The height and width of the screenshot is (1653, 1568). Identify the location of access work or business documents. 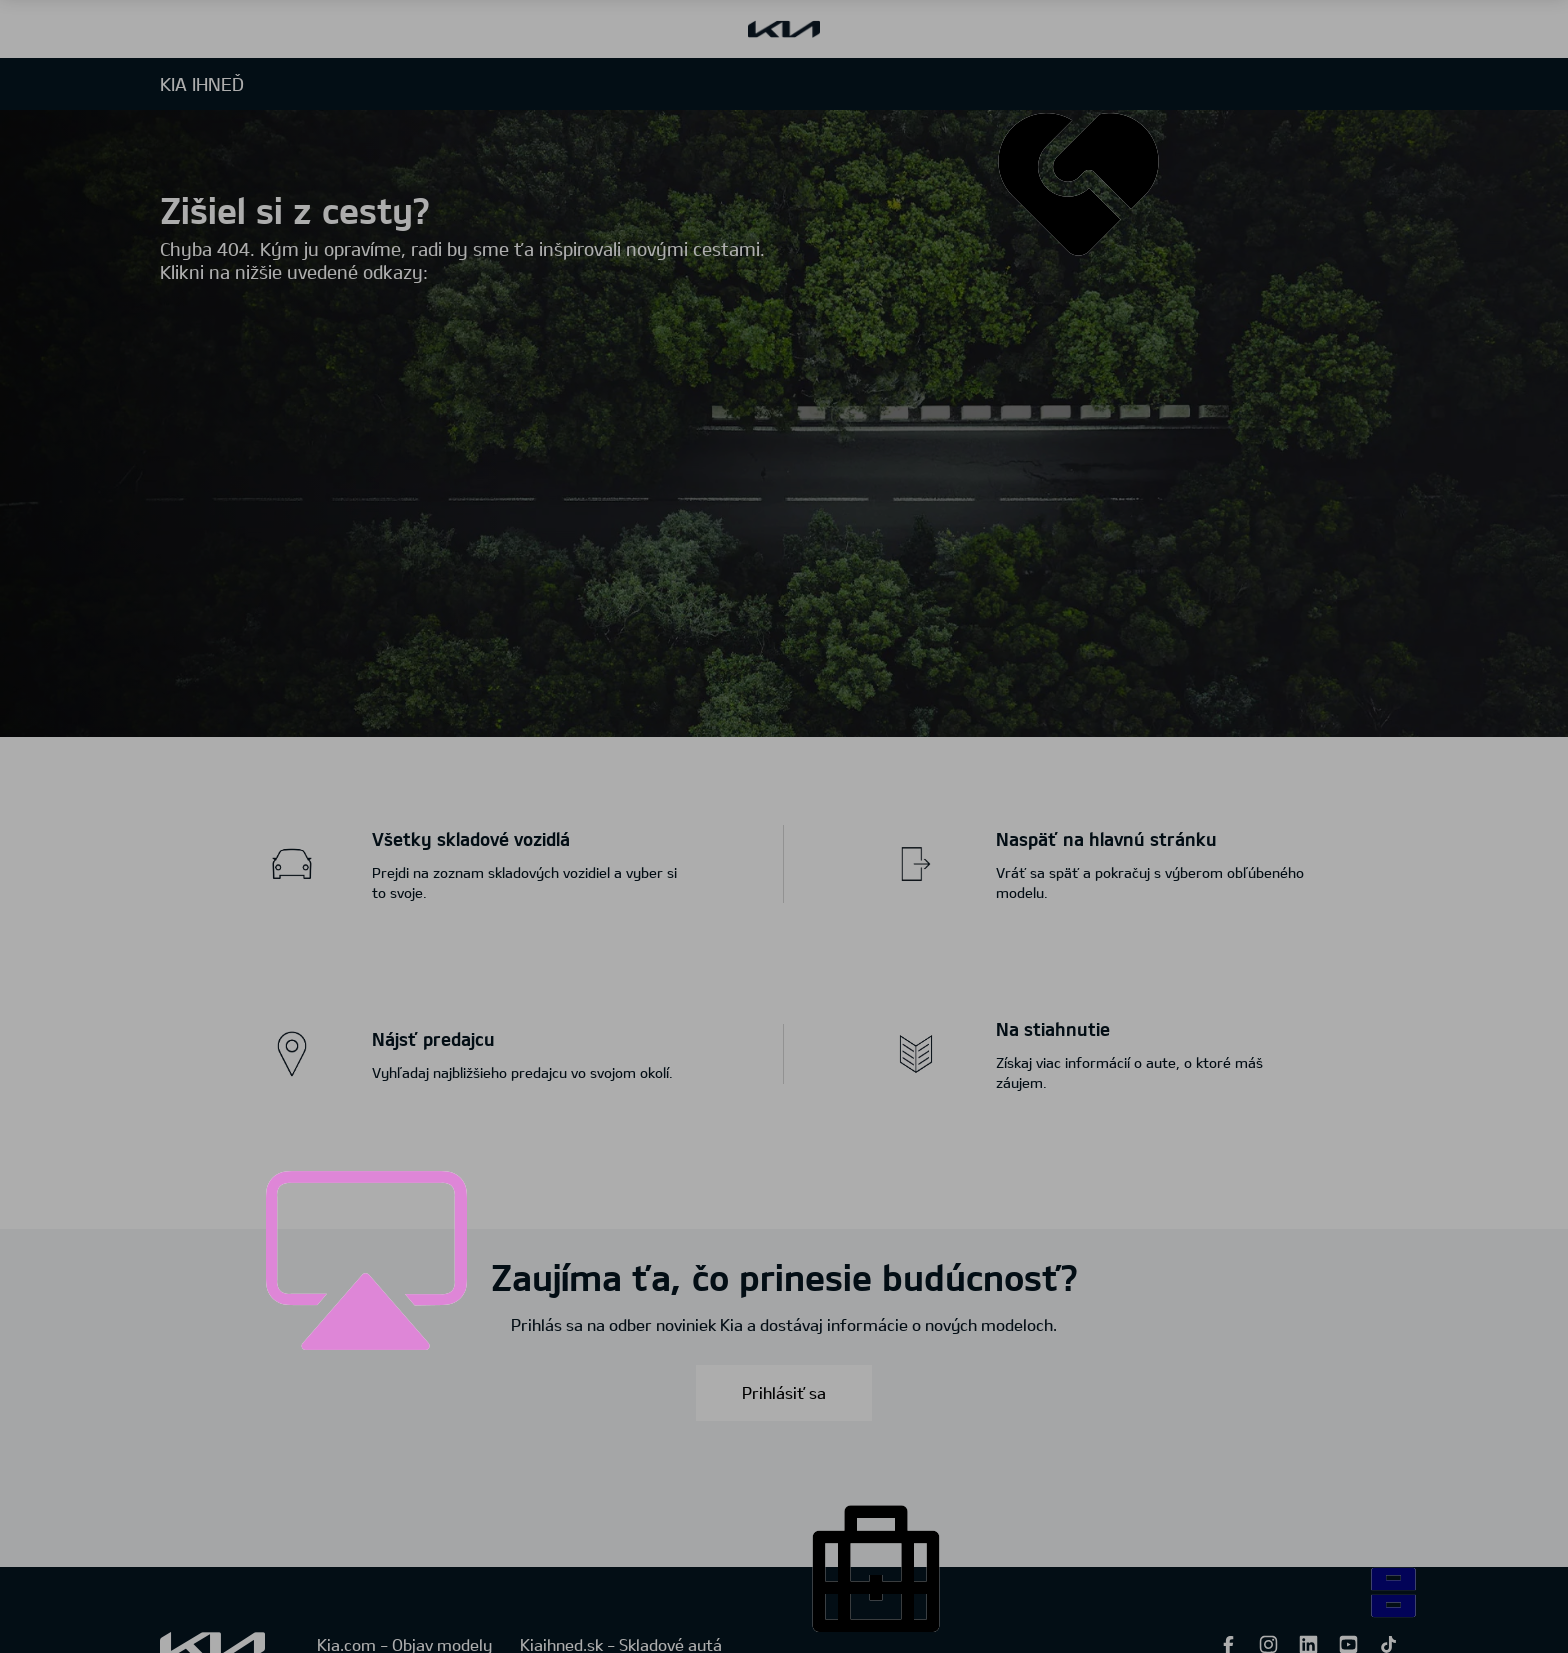
(876, 1575).